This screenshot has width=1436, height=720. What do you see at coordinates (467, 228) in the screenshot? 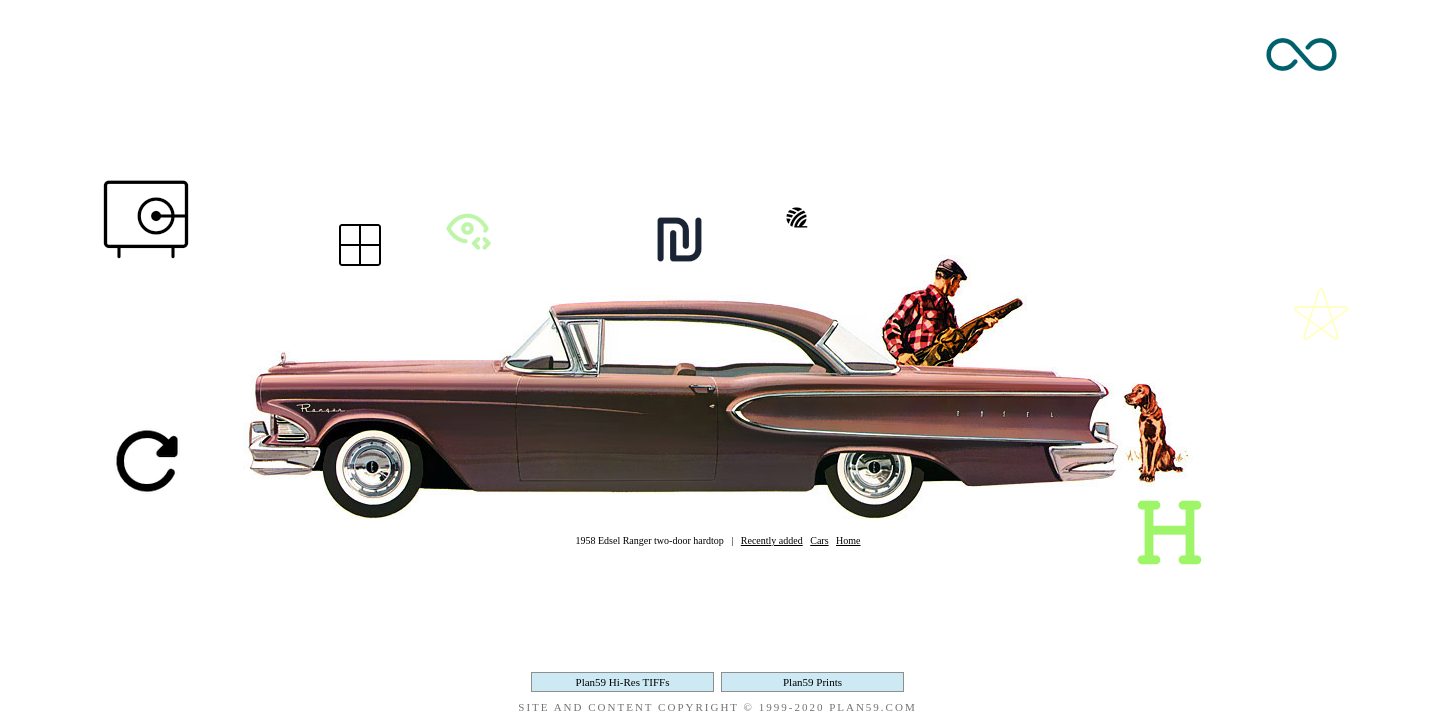
I see `view source code or inspect element` at bounding box center [467, 228].